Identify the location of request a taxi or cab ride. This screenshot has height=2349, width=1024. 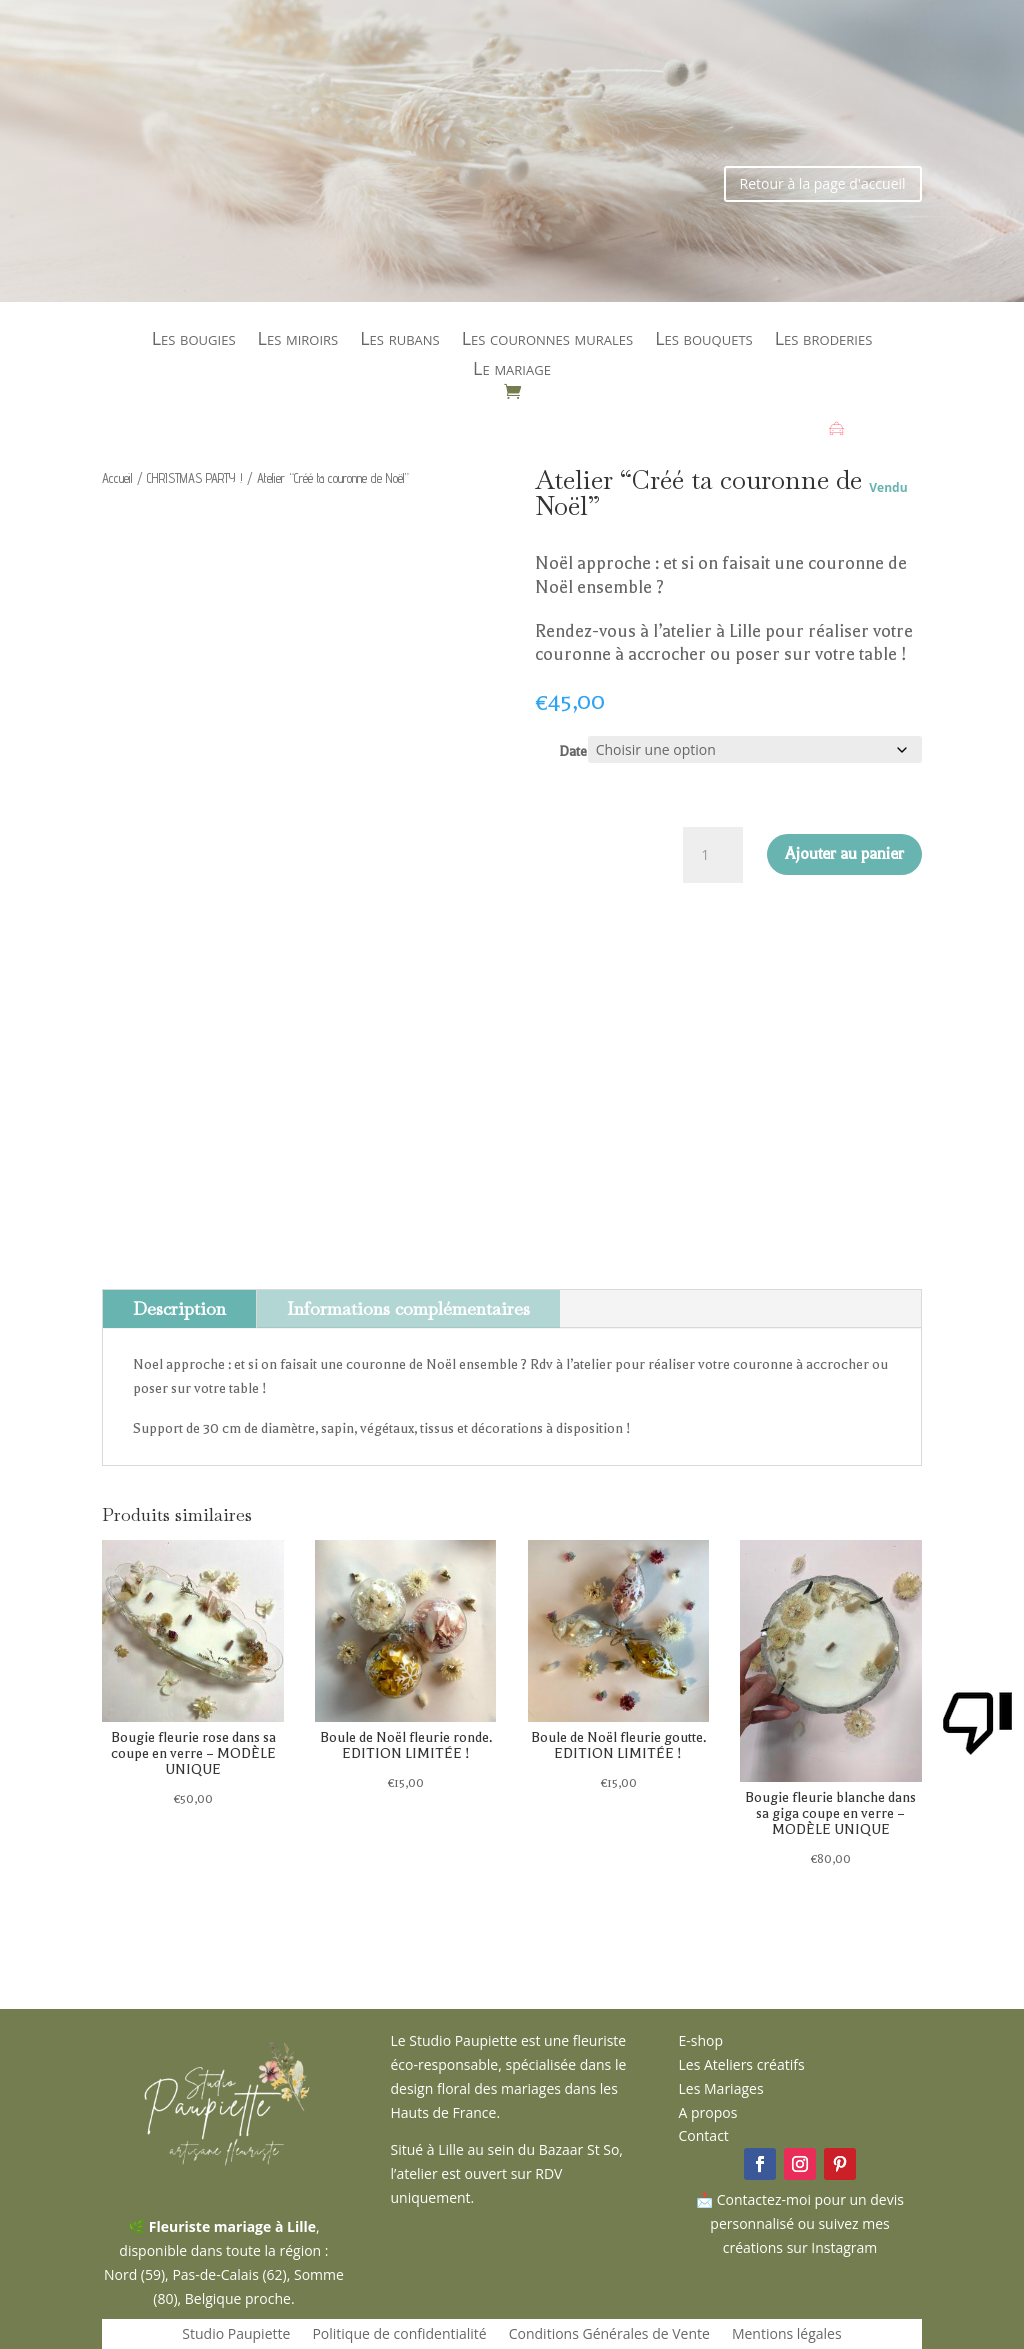
(836, 429).